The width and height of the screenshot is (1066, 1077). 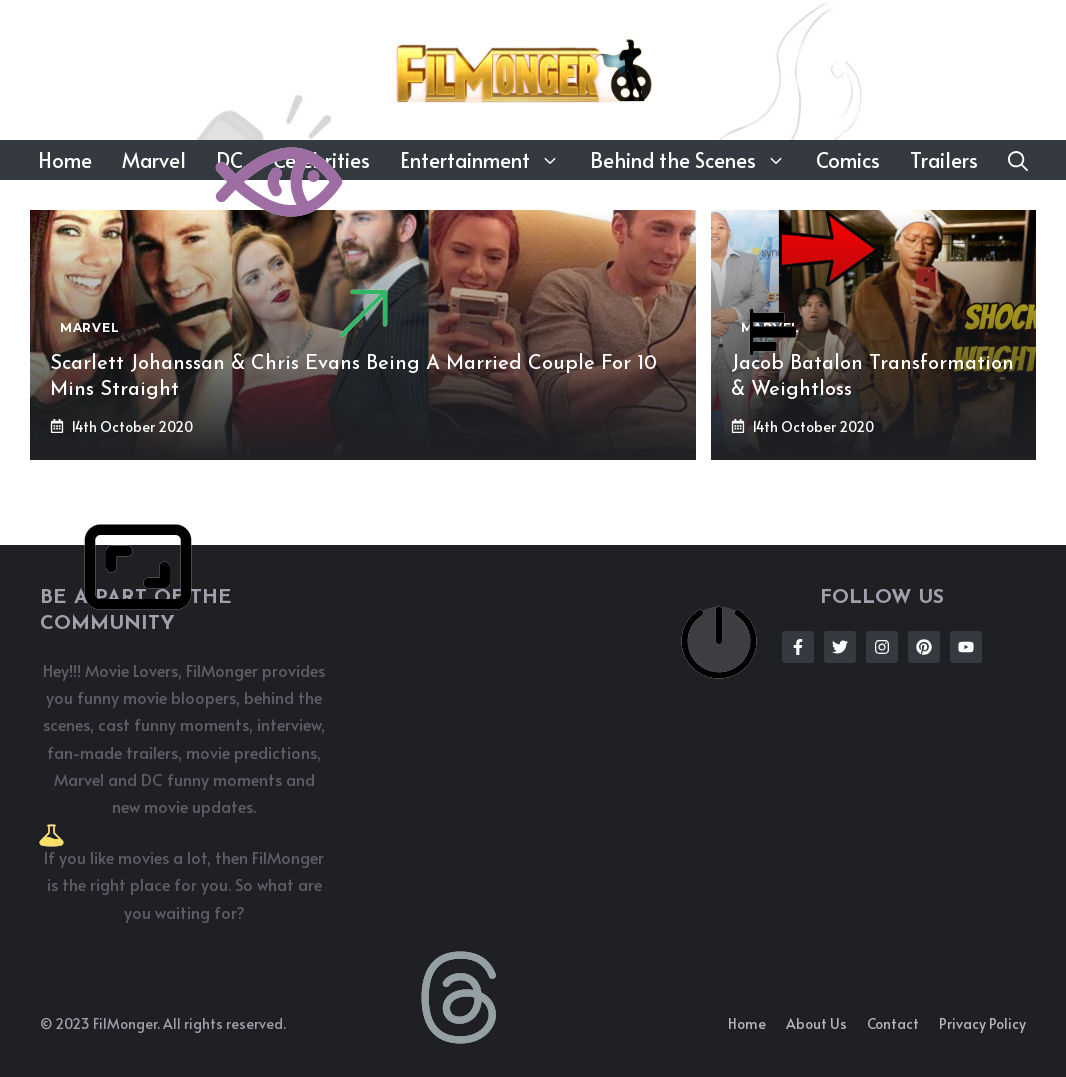 I want to click on view horizontal bar chart data, so click(x=771, y=332).